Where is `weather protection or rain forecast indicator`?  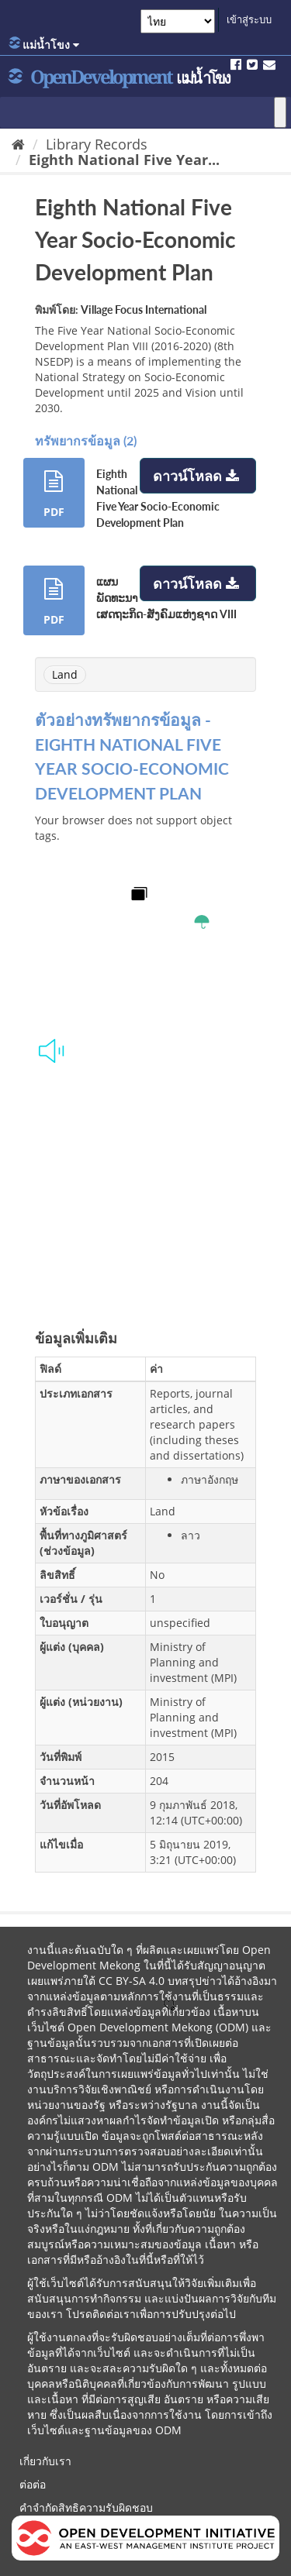 weather protection or rain forecast indicator is located at coordinates (202, 922).